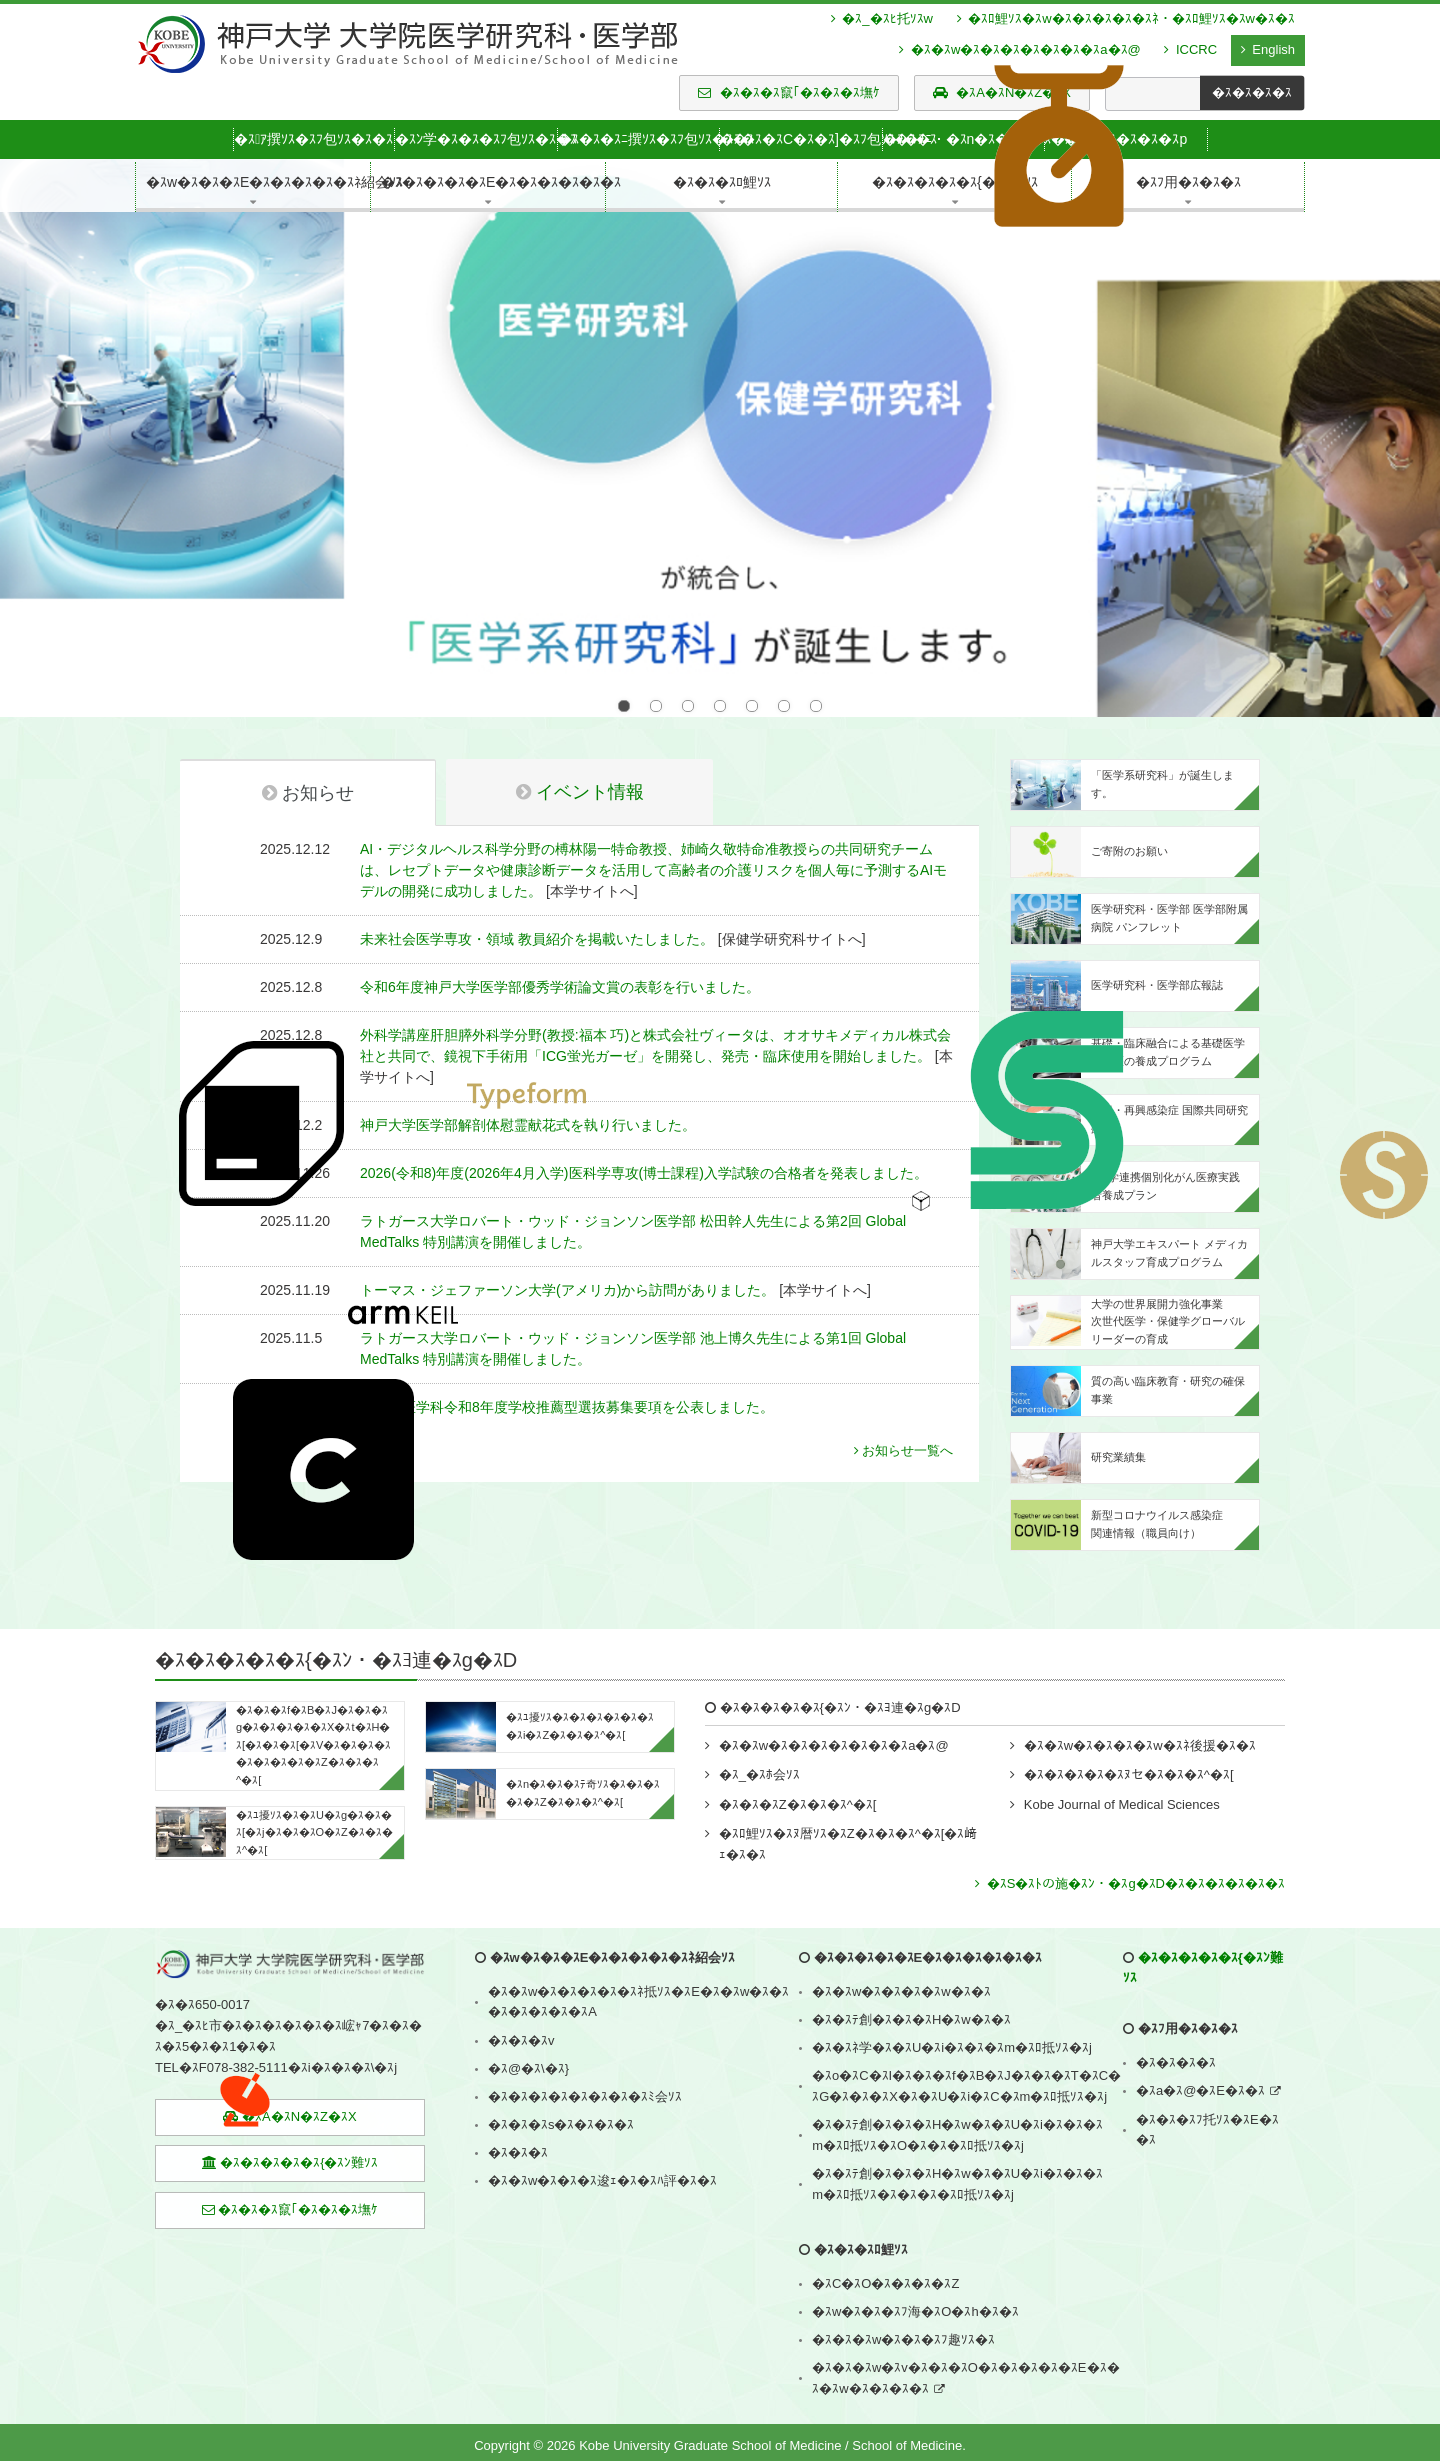 This screenshot has width=1440, height=2461. I want to click on IPFS (InterPlanetary File System) logo, so click(921, 1201).